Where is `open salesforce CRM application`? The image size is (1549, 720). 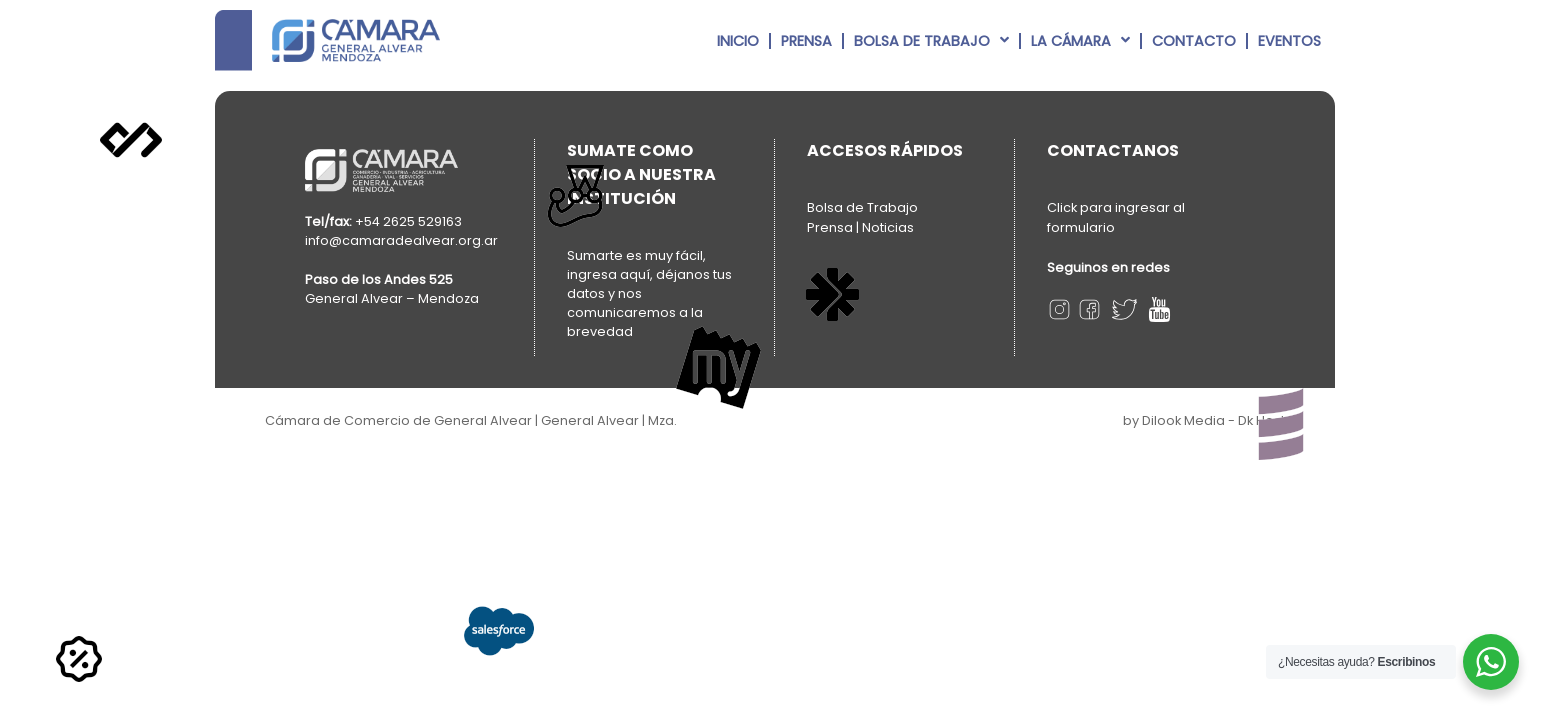
open salesforce CRM application is located at coordinates (499, 631).